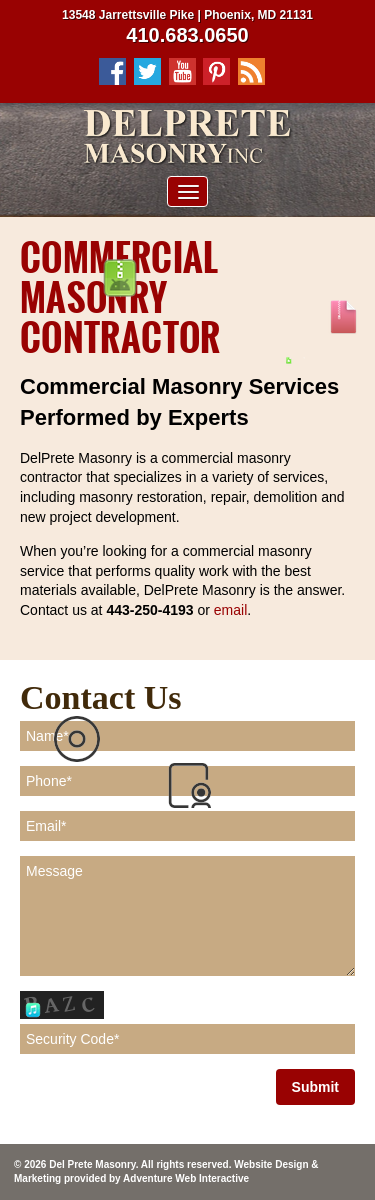 Image resolution: width=375 pixels, height=1200 pixels. What do you see at coordinates (188, 785) in the screenshot?
I see `open camera or webcam app` at bounding box center [188, 785].